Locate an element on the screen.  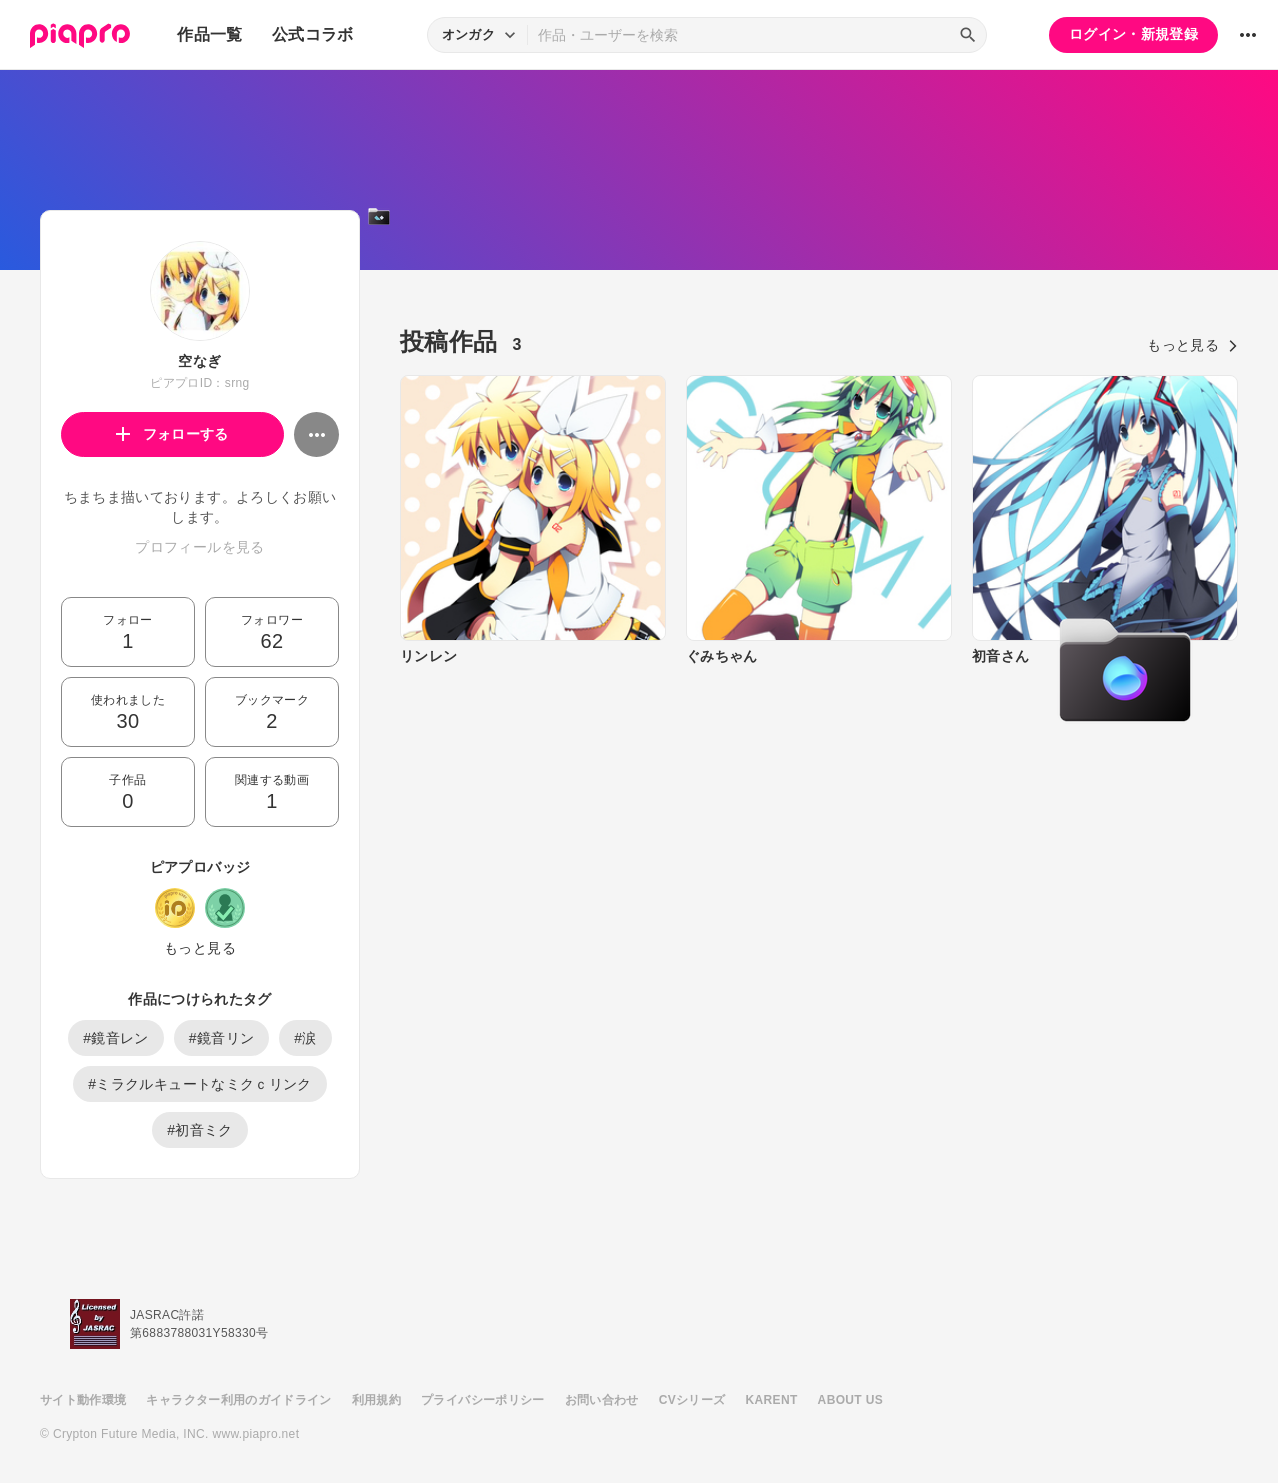
open alpinejs project folder is located at coordinates (379, 217).